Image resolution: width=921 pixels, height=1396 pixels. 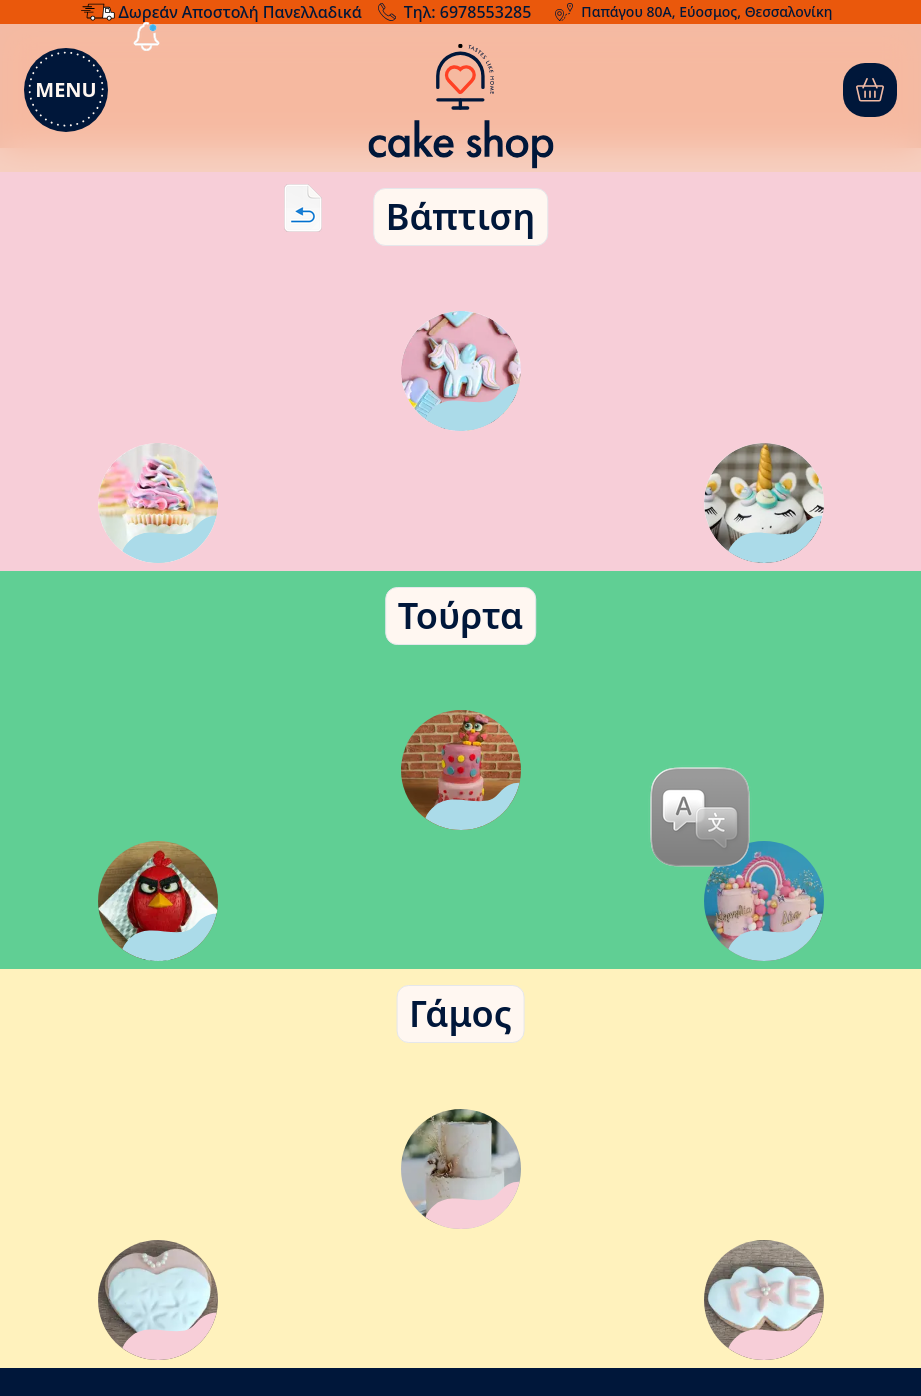 What do you see at coordinates (700, 817) in the screenshot?
I see `open the translate app` at bounding box center [700, 817].